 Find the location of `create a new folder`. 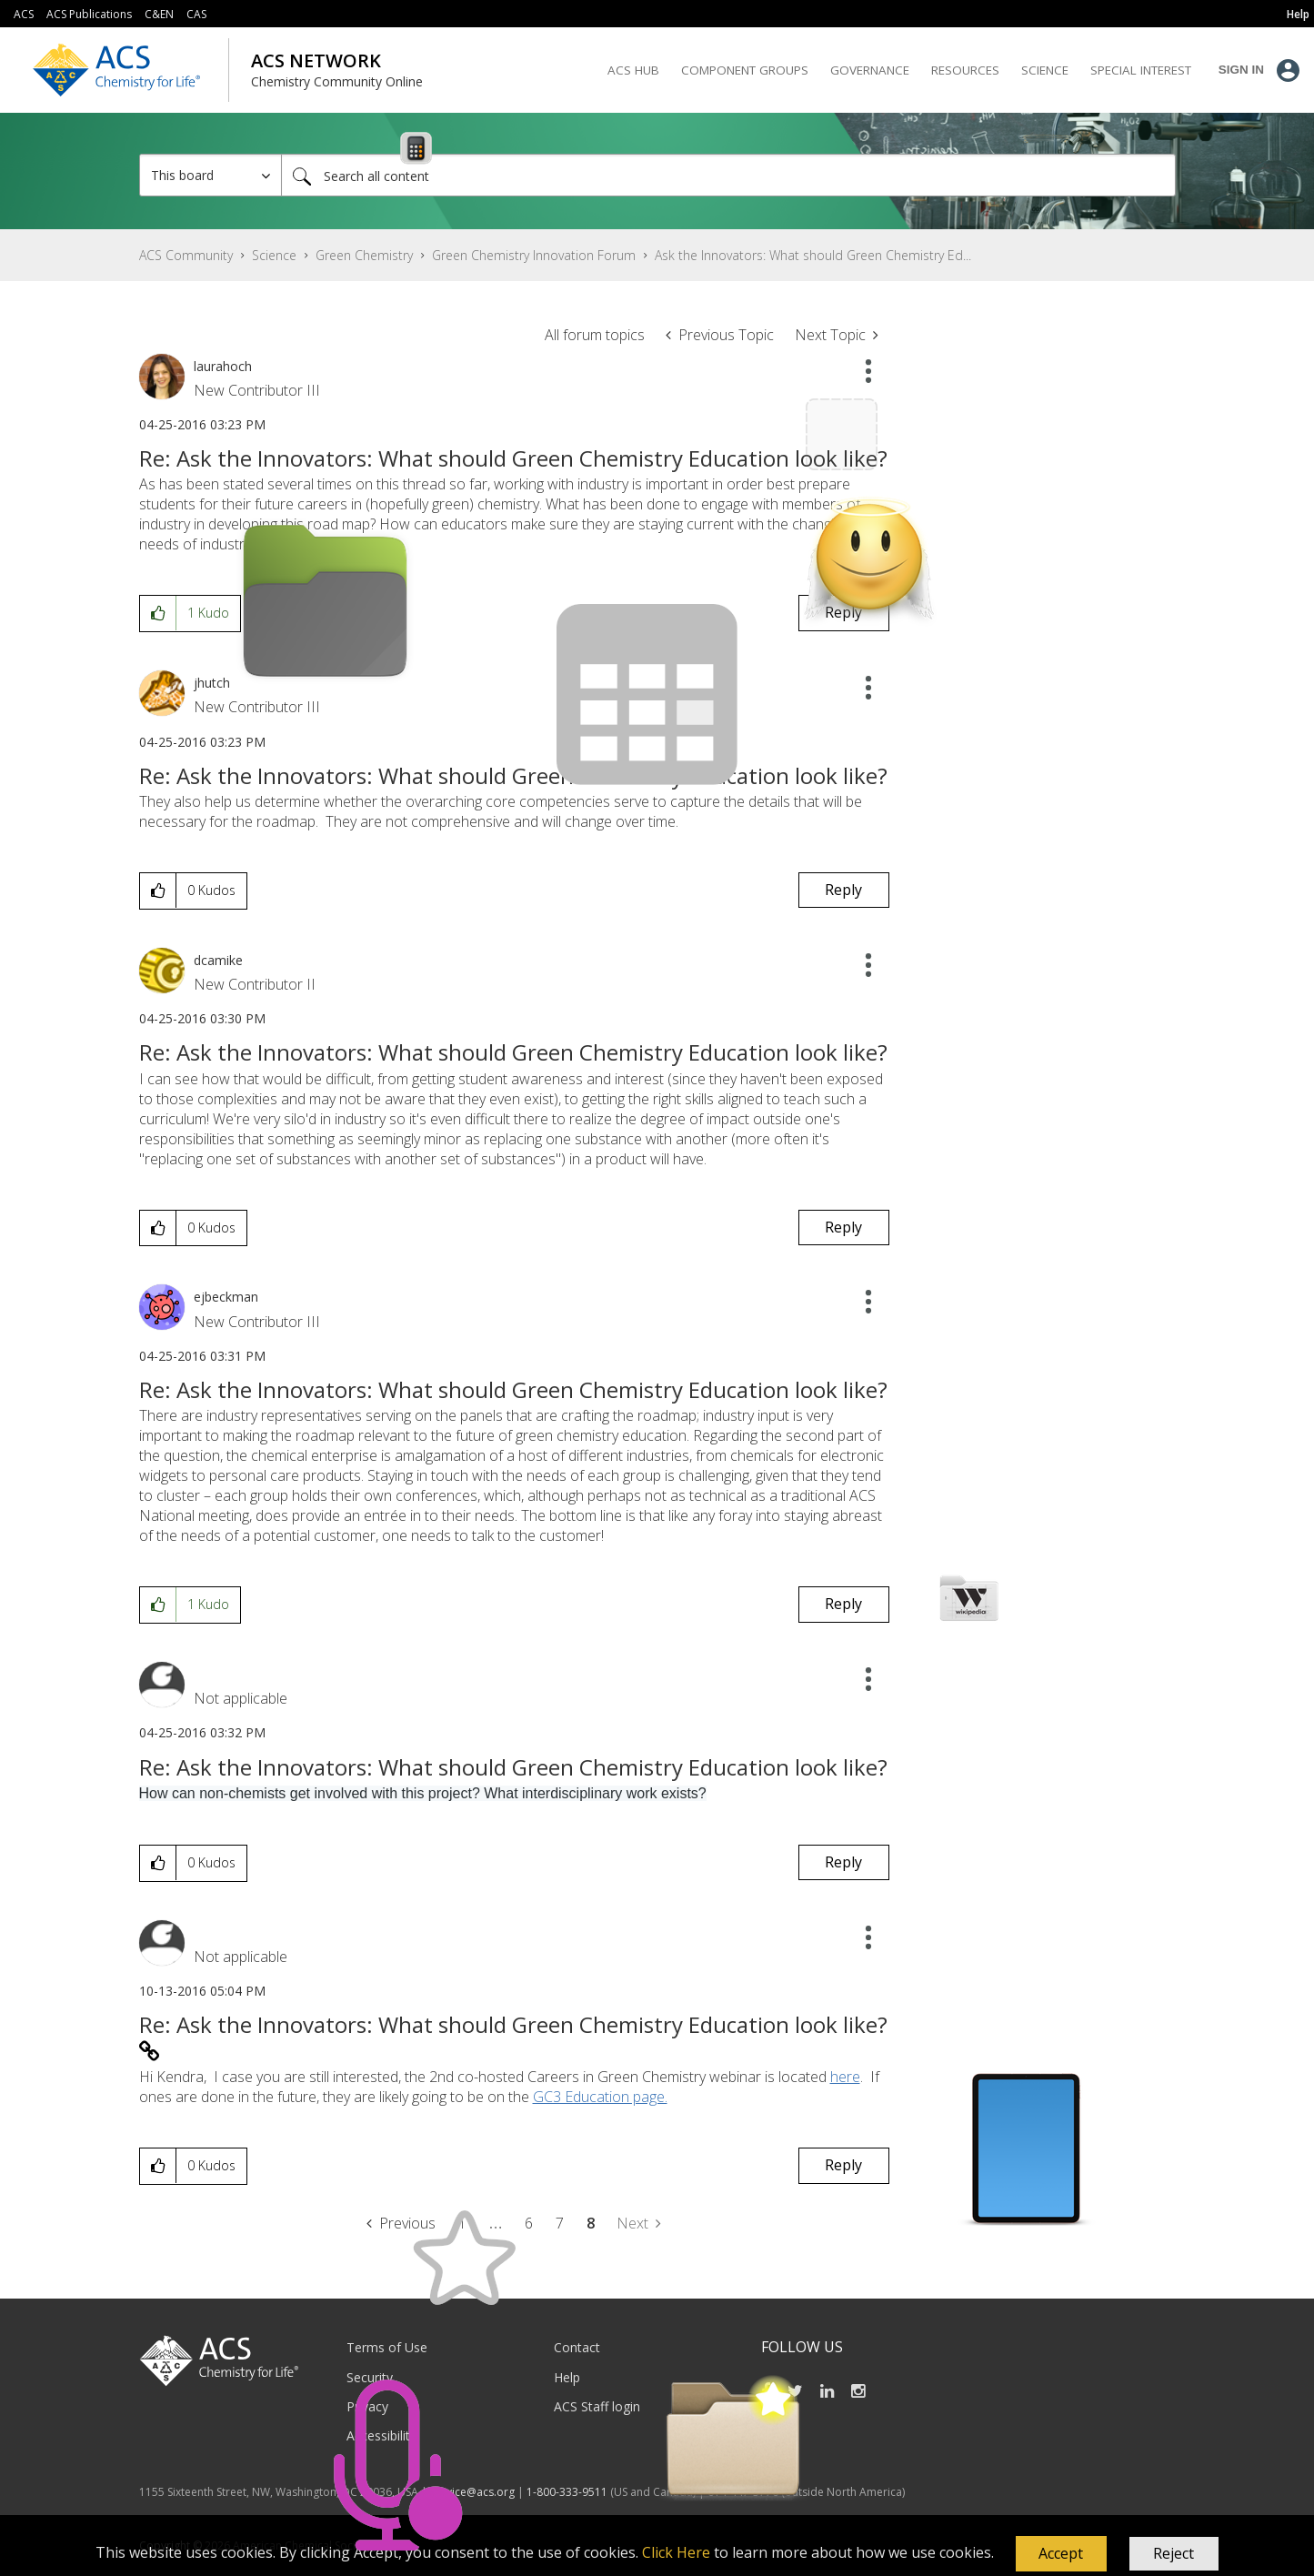

create a new folder is located at coordinates (733, 2446).